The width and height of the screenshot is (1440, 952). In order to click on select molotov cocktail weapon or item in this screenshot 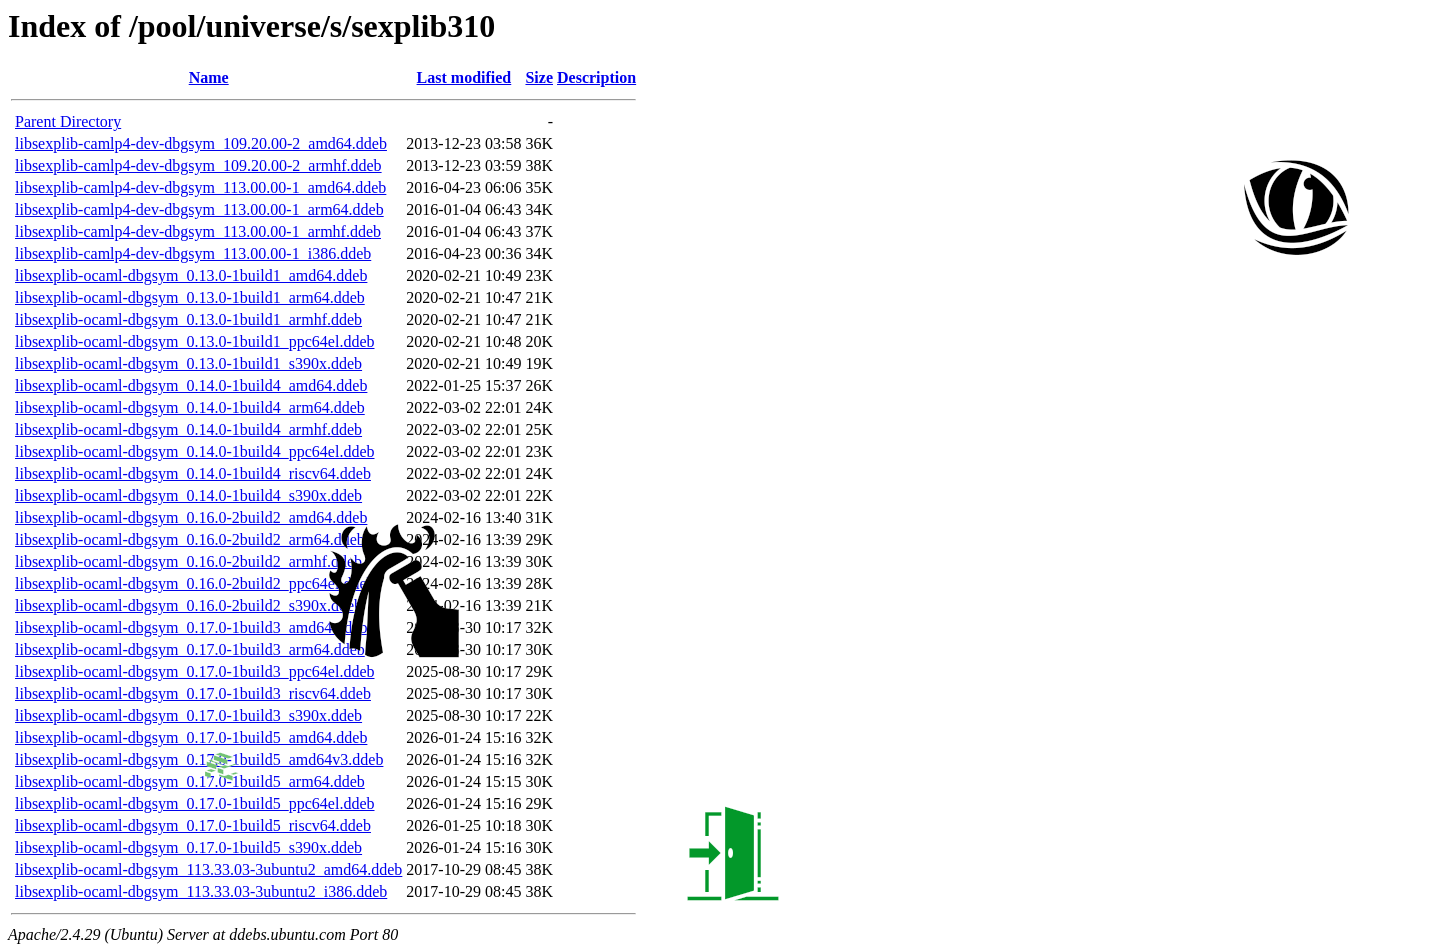, I will do `click(393, 591)`.